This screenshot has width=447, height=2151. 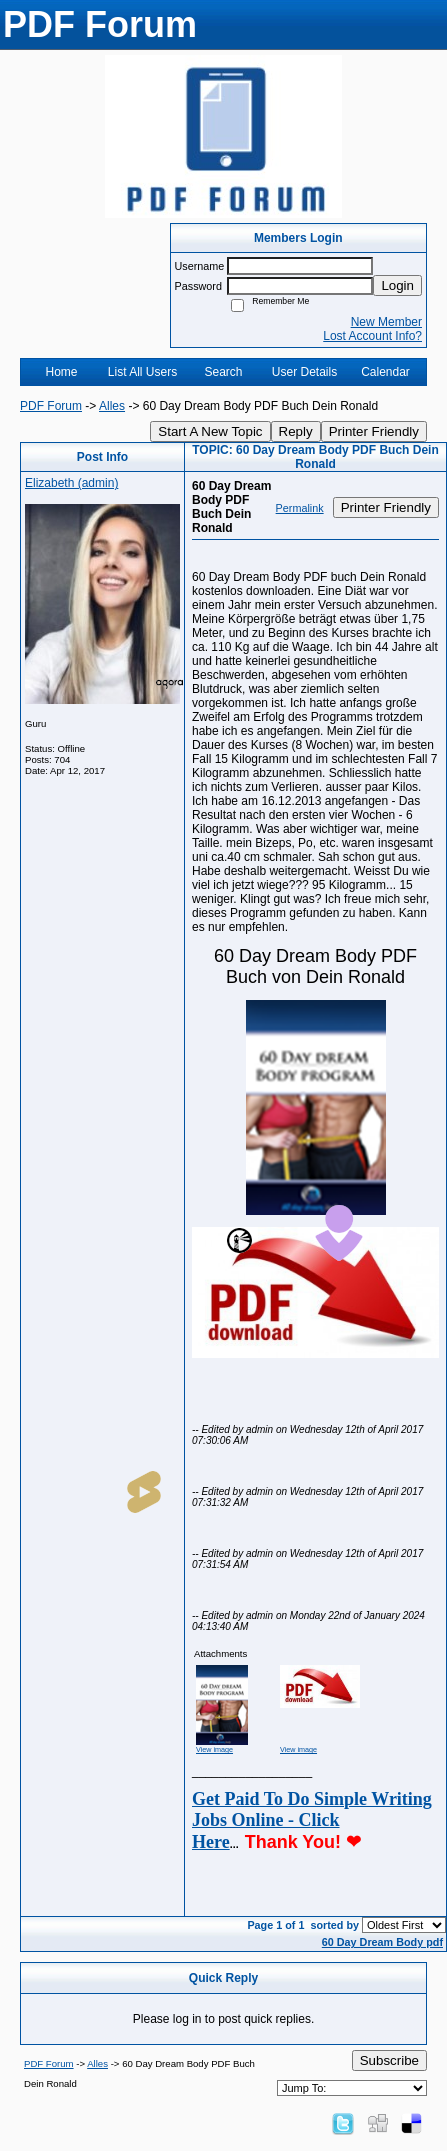 I want to click on harbor container registry logo, so click(x=239, y=1240).